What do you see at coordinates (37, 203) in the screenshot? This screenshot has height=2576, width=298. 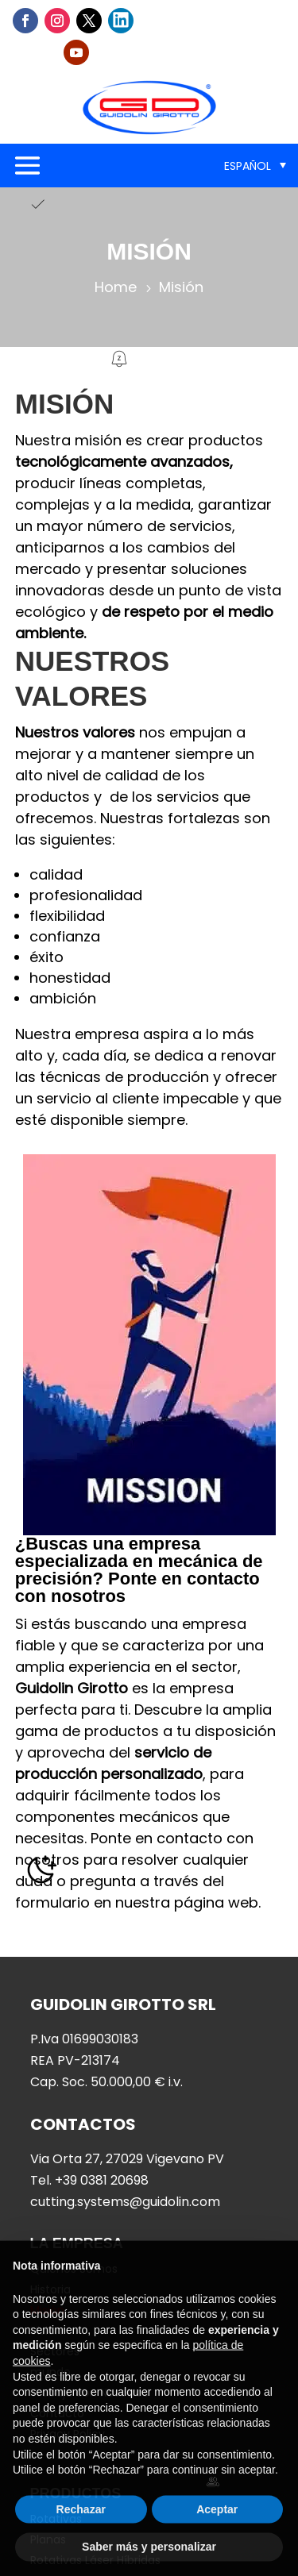 I see `confirm or complete an action` at bounding box center [37, 203].